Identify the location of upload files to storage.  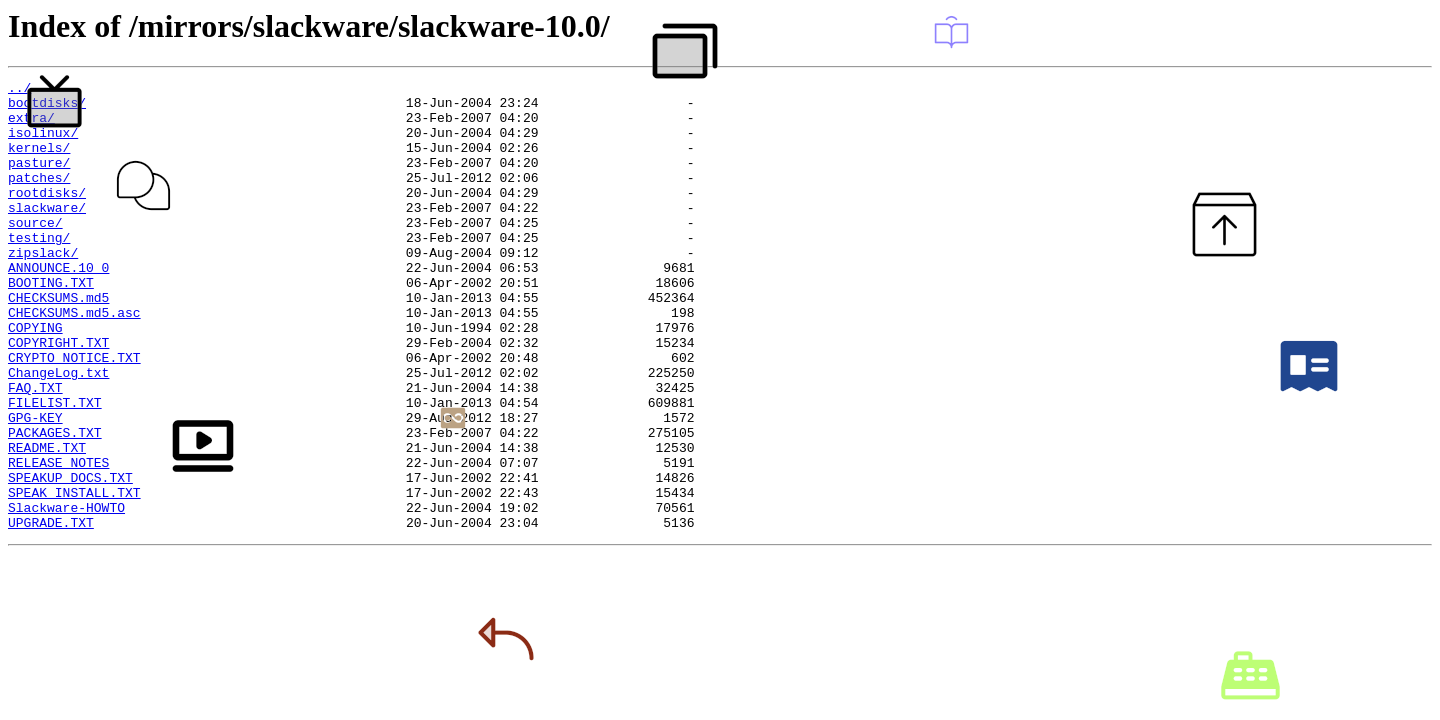
(1224, 224).